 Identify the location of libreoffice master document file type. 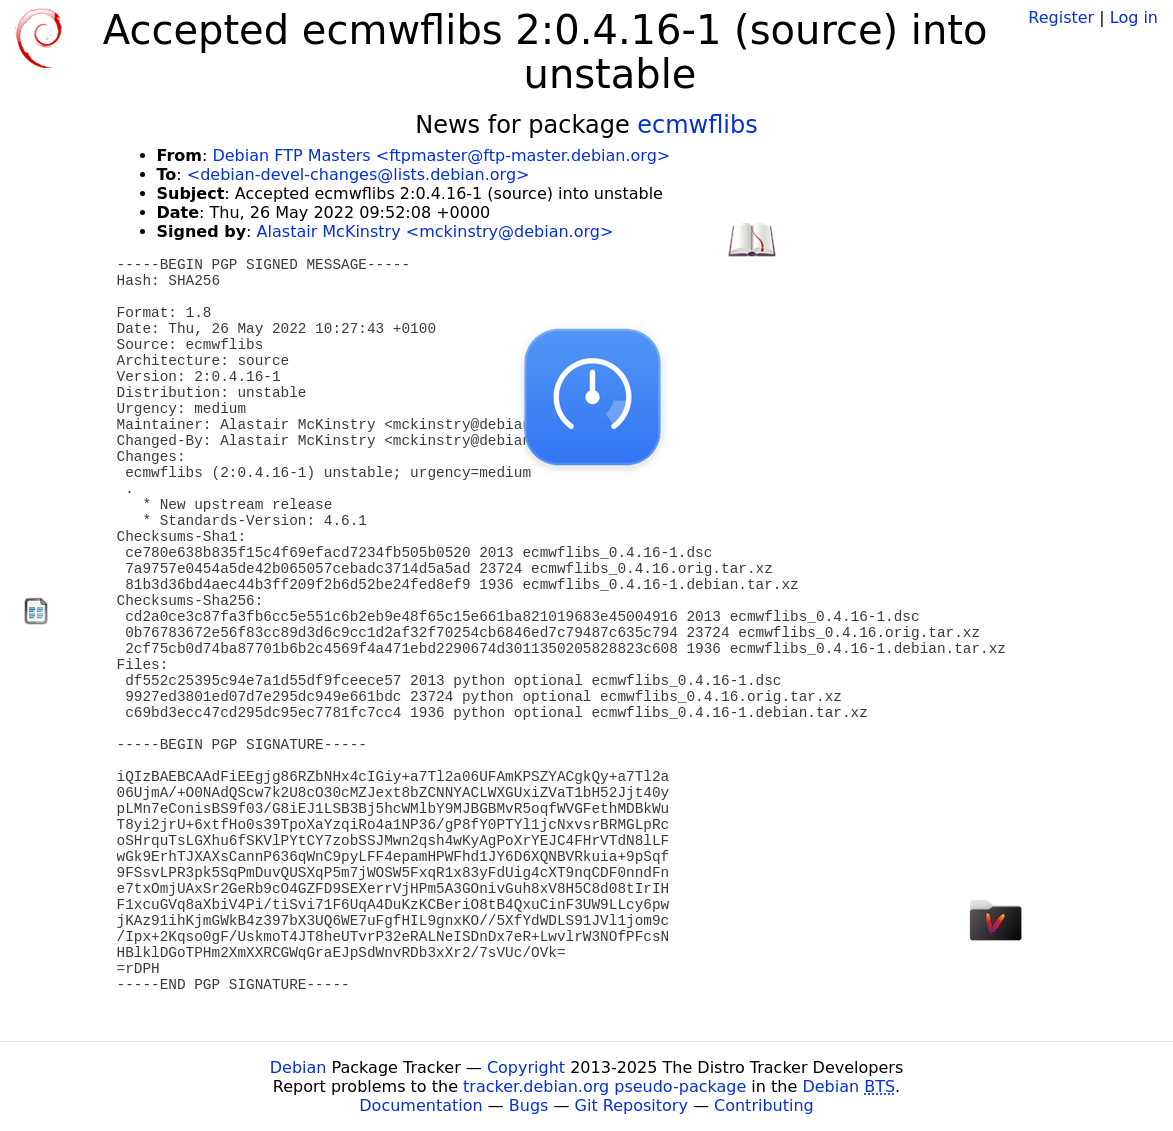
(36, 611).